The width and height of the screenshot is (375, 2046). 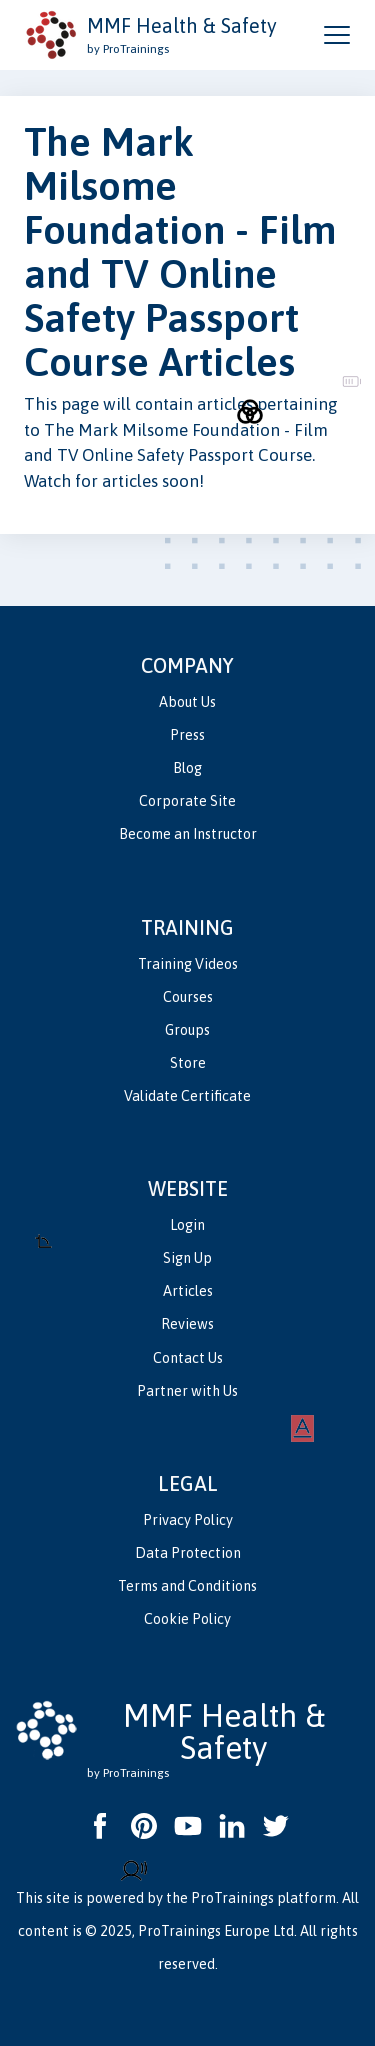 What do you see at coordinates (250, 412) in the screenshot?
I see `indicates overlapping or shared elements between three sets` at bounding box center [250, 412].